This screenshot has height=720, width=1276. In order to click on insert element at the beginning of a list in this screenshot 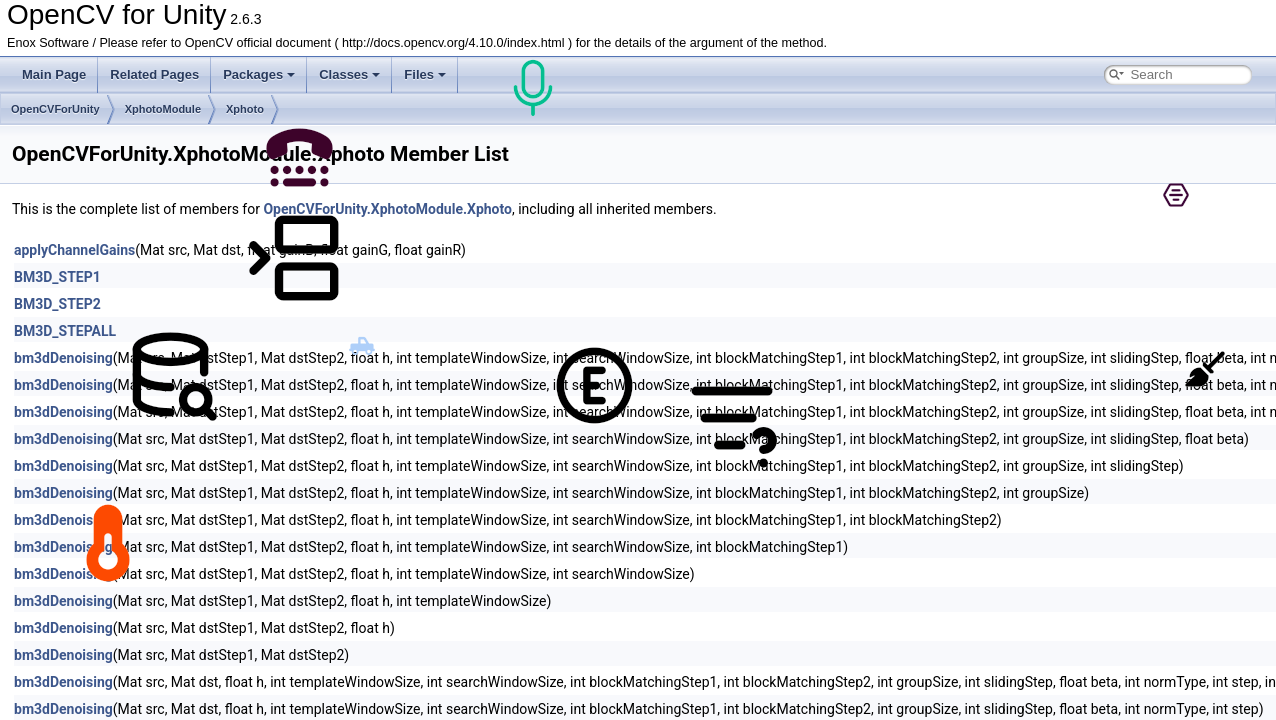, I will do `click(296, 258)`.